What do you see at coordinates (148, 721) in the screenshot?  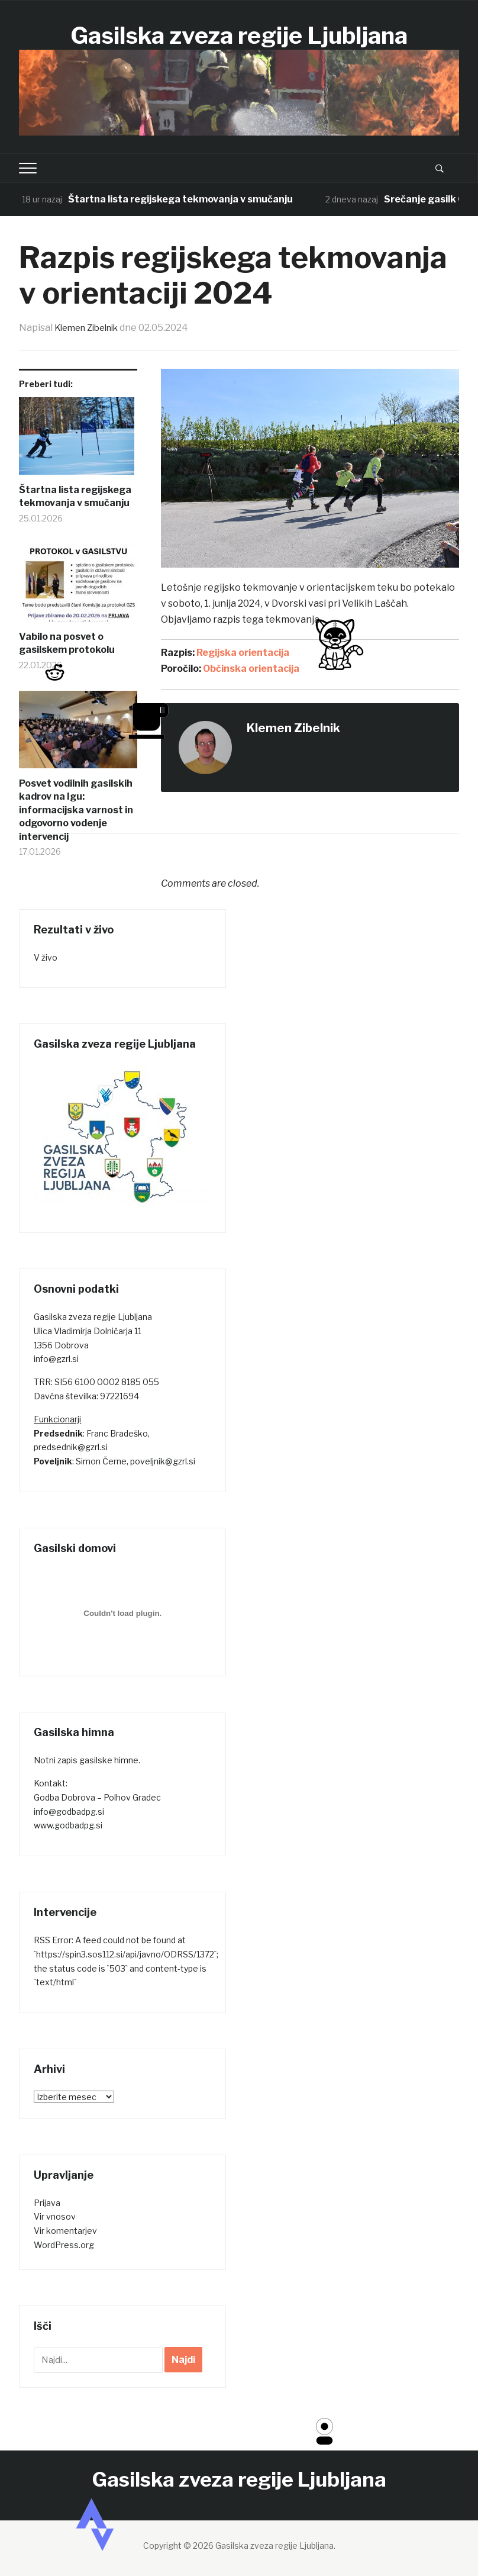 I see `access coffee shop or café listings` at bounding box center [148, 721].